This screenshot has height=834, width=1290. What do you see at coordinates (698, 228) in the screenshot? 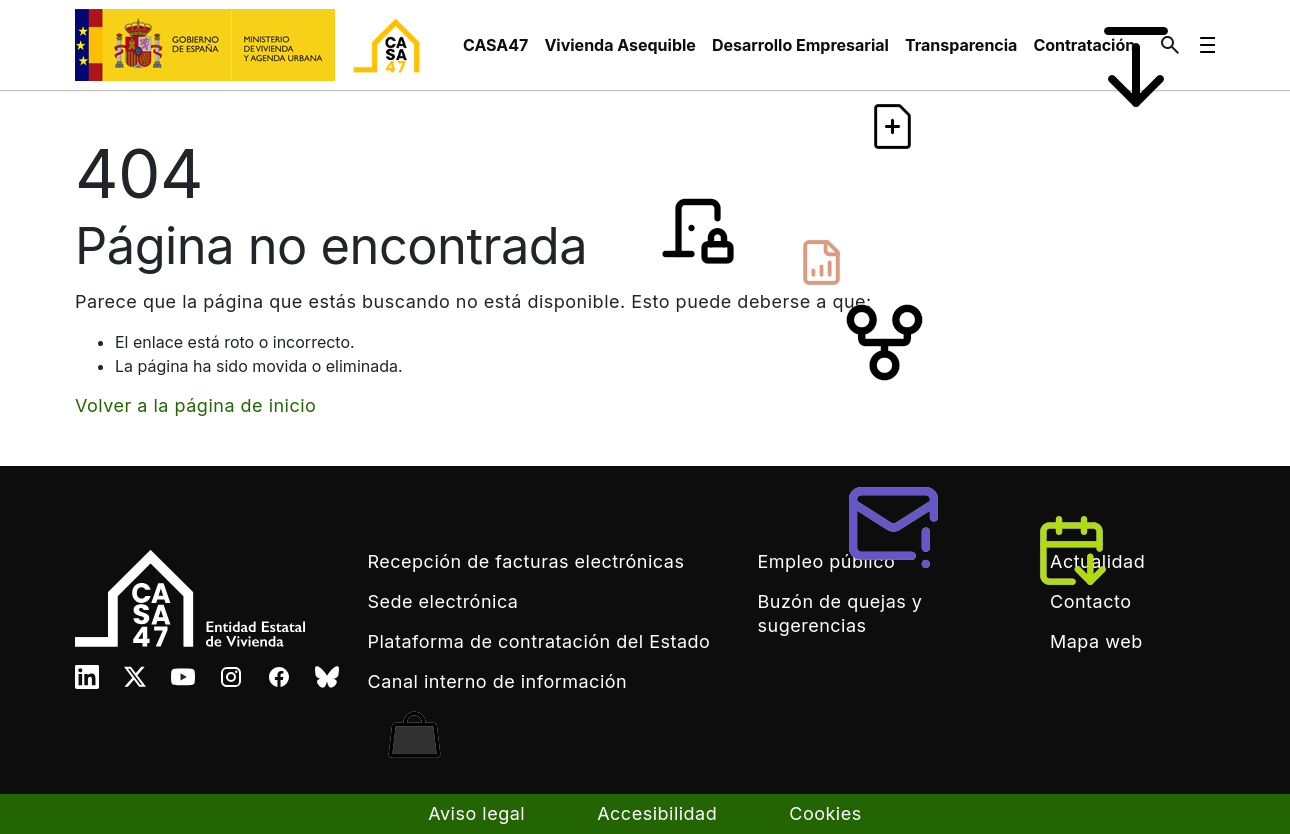
I see `indicates a locked or secured room` at bounding box center [698, 228].